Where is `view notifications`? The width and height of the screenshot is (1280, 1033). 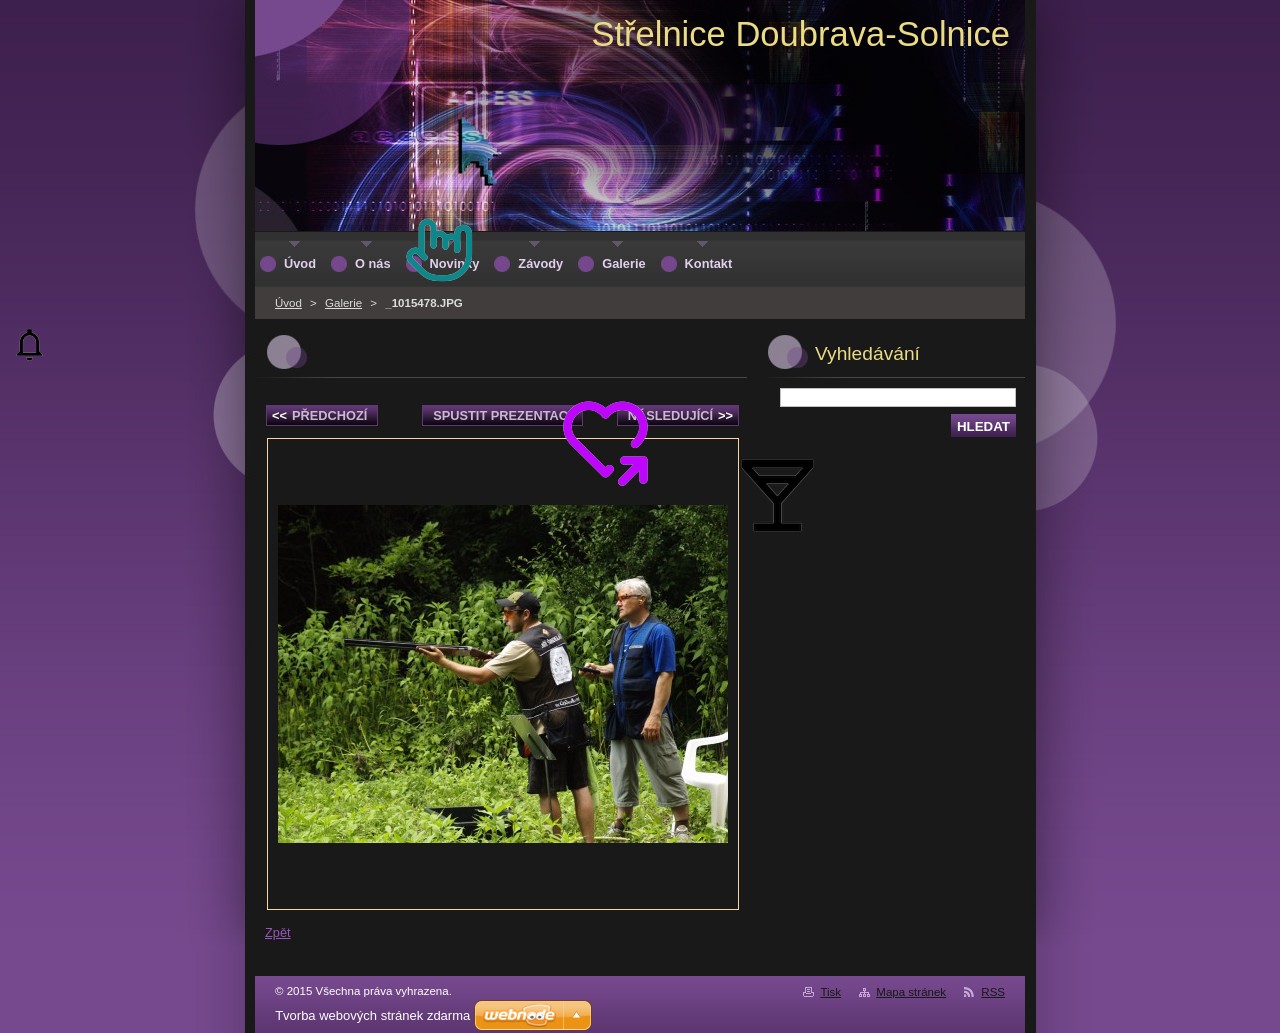
view notifications is located at coordinates (29, 344).